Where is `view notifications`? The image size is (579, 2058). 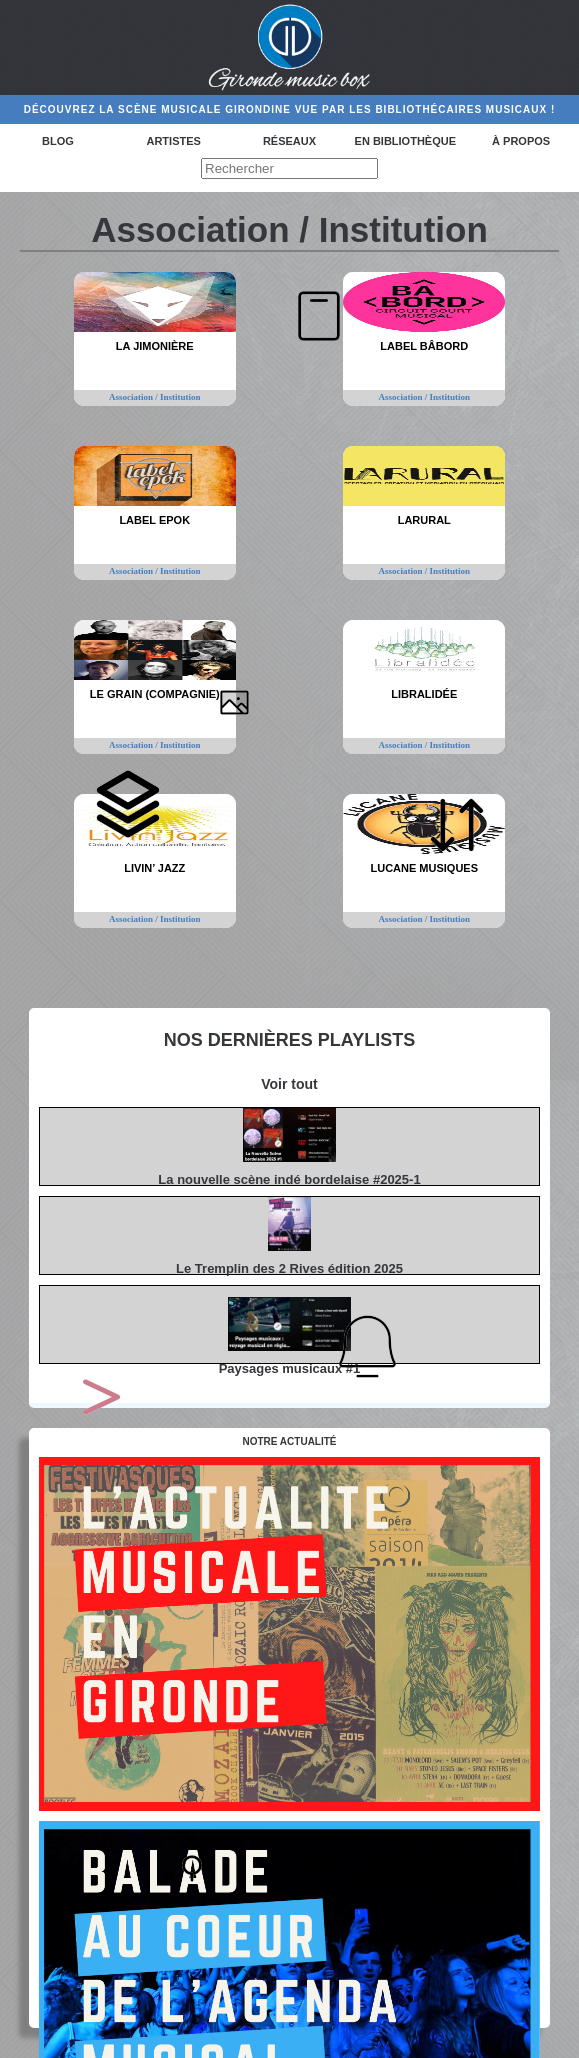
view notifications is located at coordinates (367, 1346).